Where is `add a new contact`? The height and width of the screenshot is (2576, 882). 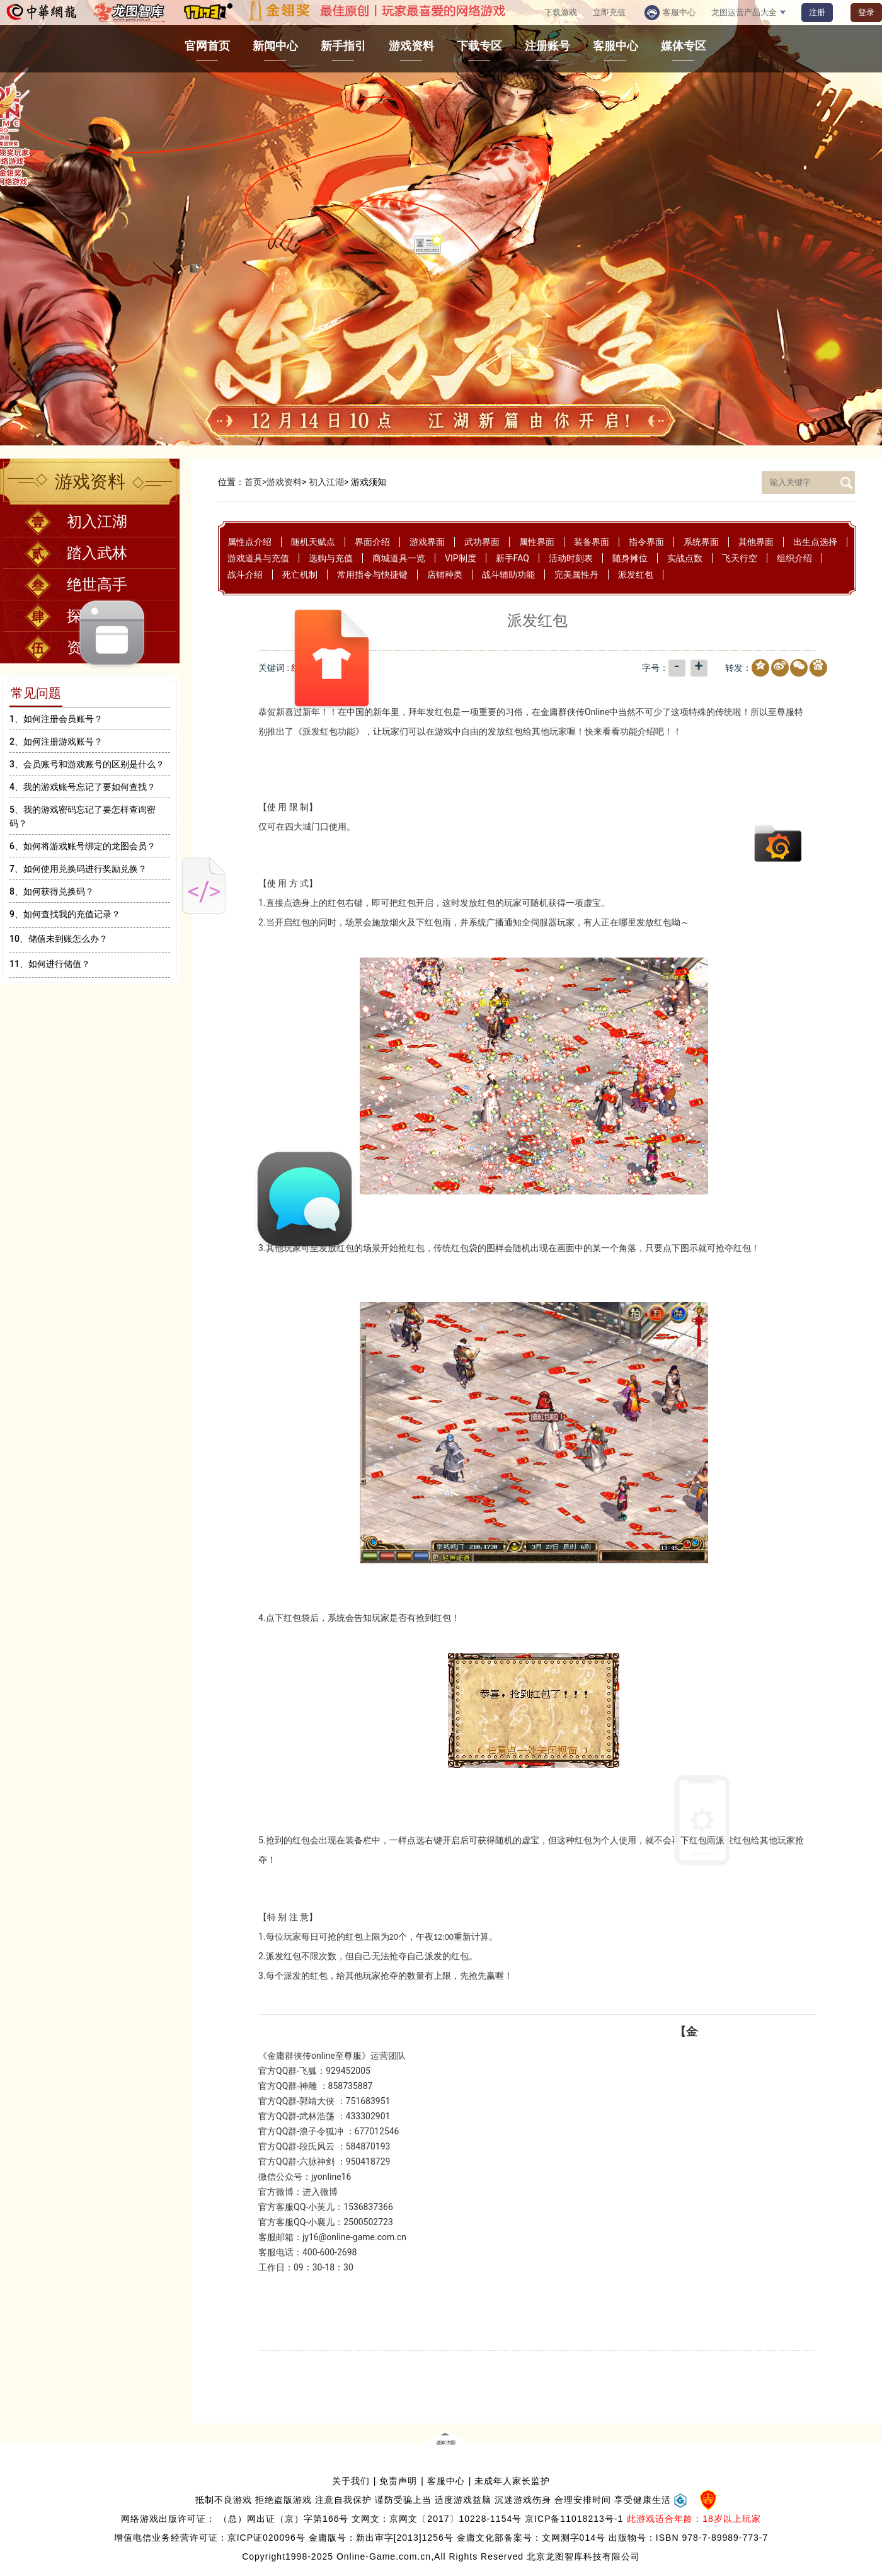
add a new contact is located at coordinates (427, 243).